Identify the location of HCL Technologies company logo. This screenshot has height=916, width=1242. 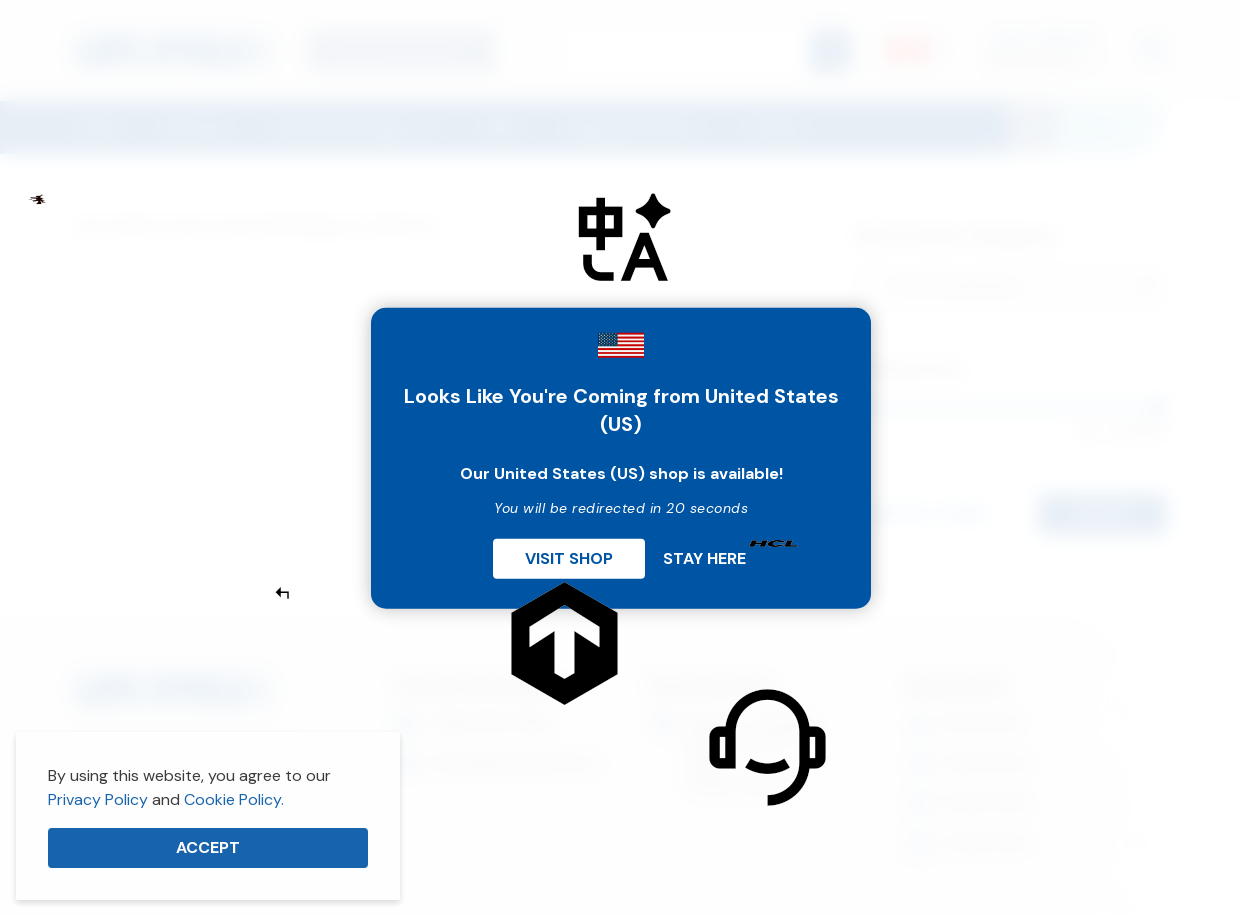
(773, 543).